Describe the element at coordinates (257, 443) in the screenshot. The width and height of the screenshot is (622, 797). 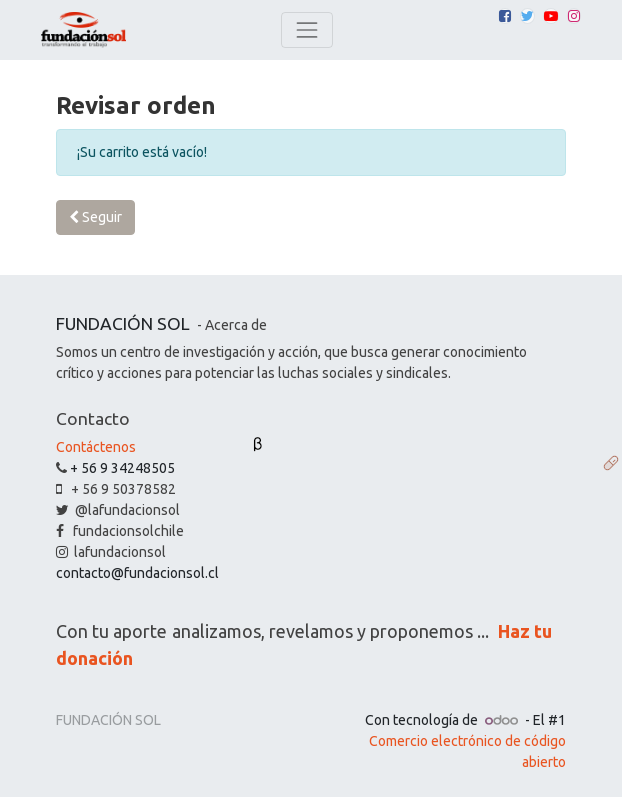
I see `indicates a feature in beta testing phase` at that location.